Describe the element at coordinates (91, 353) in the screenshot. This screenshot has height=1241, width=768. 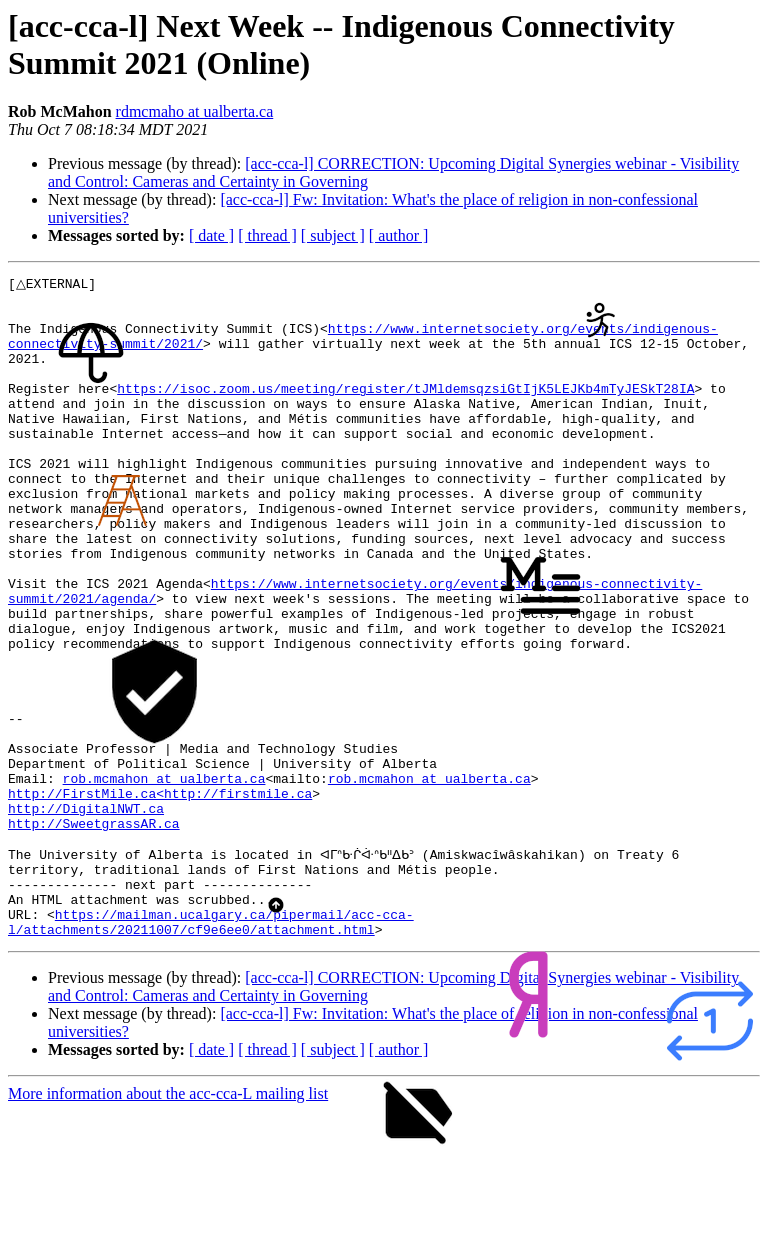
I see `view weather protection or rain forecast` at that location.